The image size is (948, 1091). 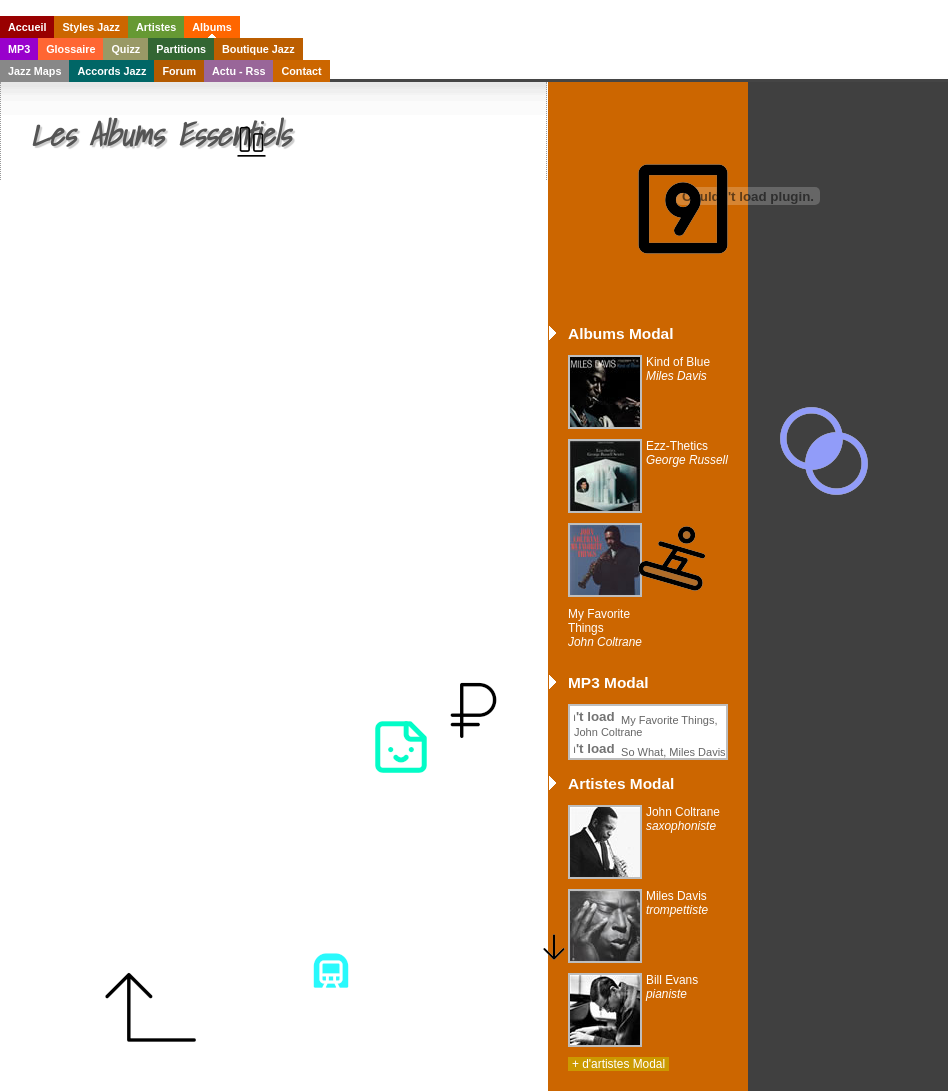 I want to click on align selected objects to the bottom edge, so click(x=251, y=142).